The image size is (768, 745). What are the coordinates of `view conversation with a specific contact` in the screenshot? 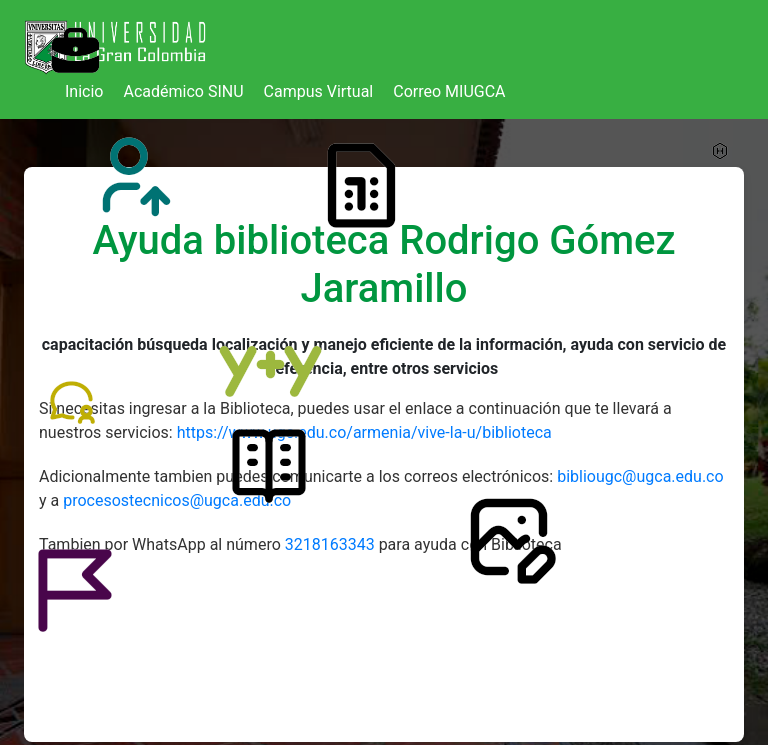 It's located at (71, 400).